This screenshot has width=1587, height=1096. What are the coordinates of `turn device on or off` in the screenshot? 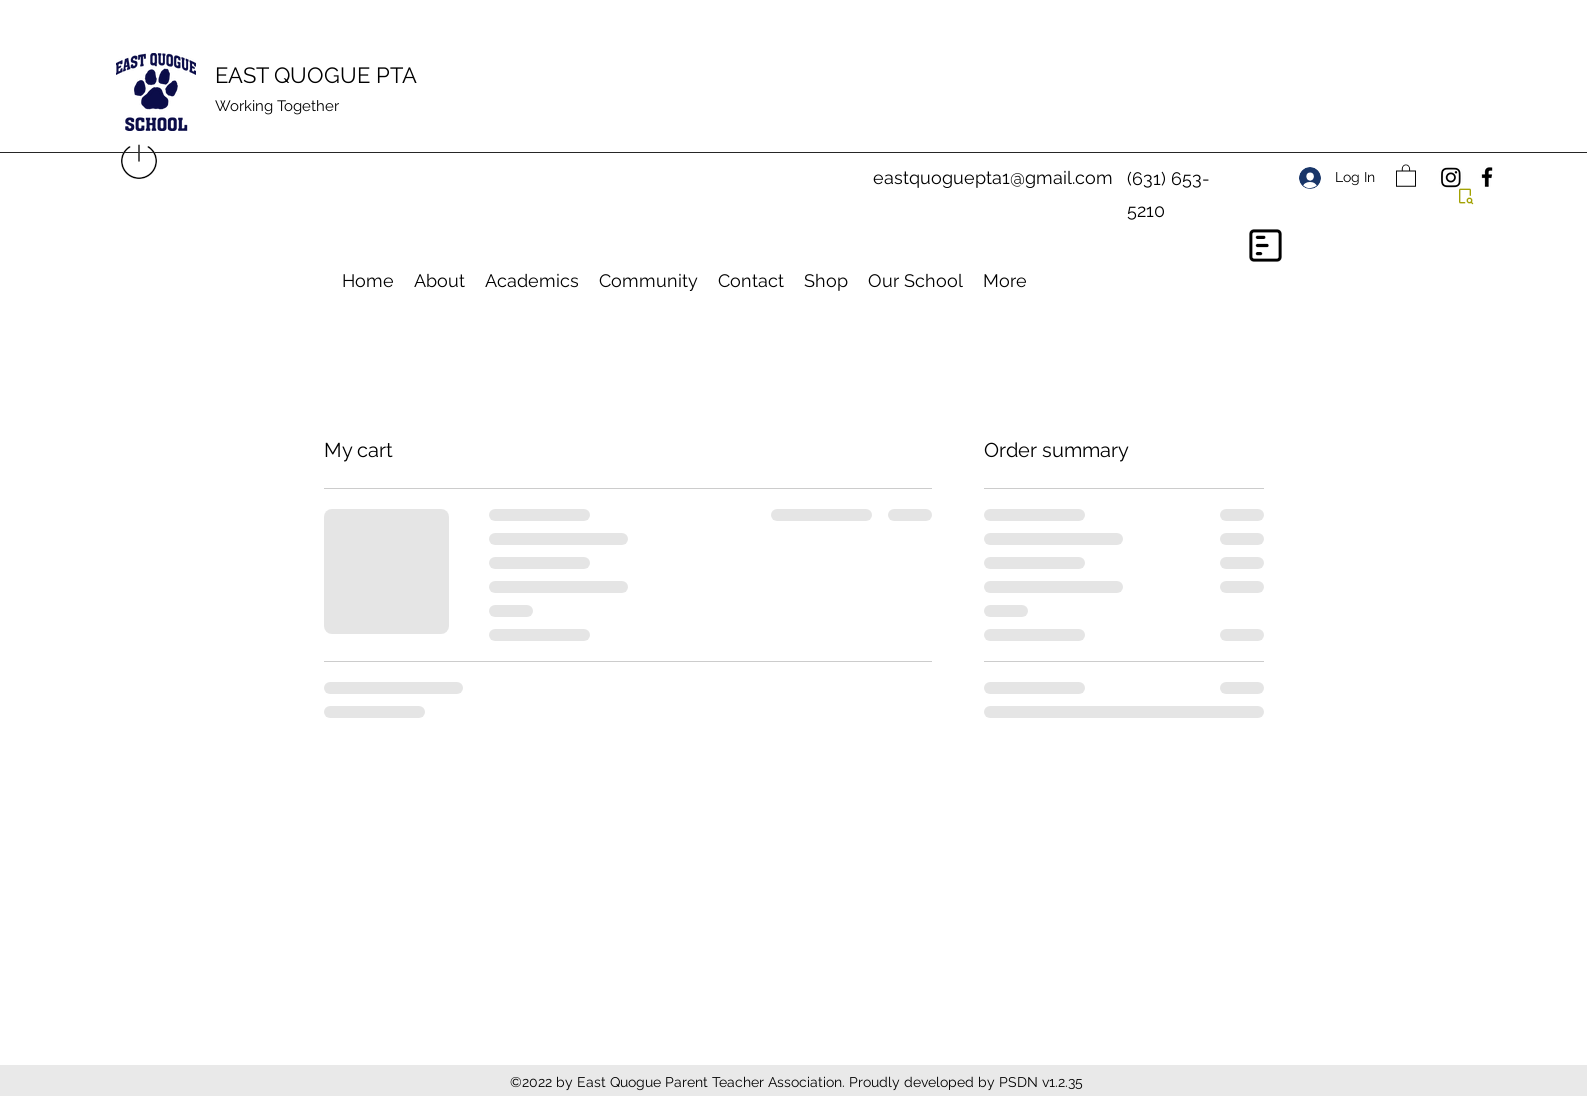 It's located at (139, 161).